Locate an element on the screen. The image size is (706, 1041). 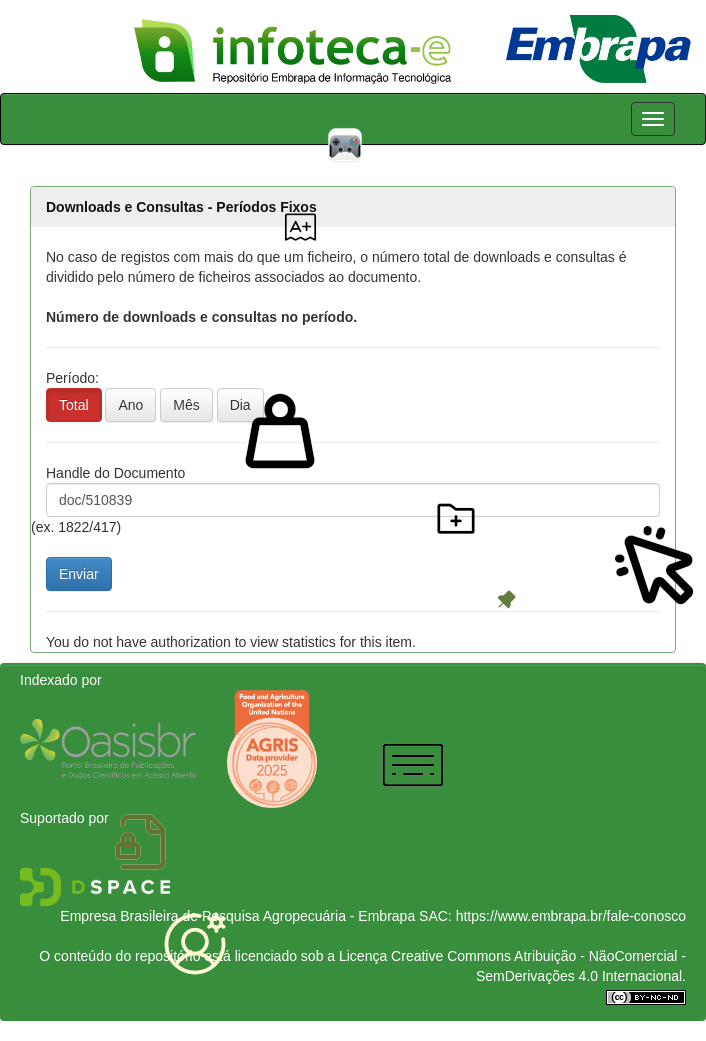
click or tap to interact is located at coordinates (658, 569).